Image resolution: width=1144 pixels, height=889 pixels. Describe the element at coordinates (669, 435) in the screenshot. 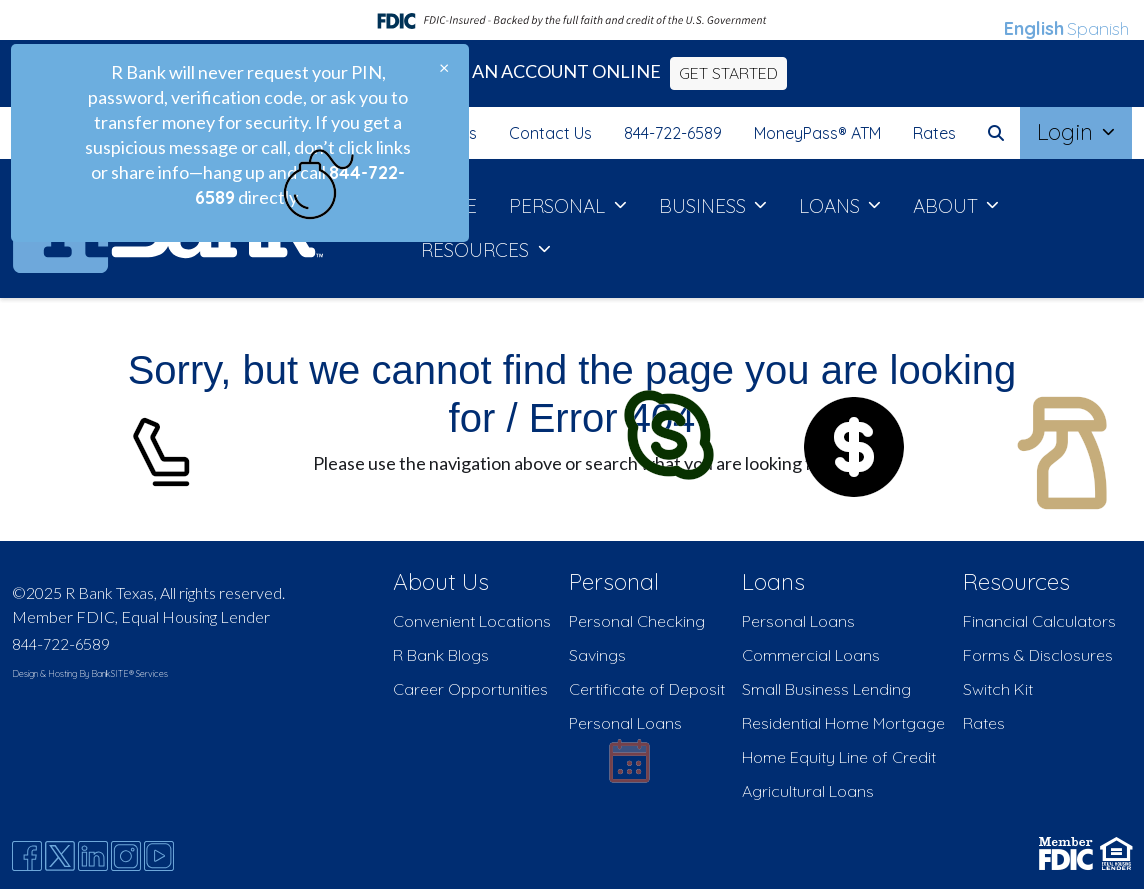

I see `open Skype app` at that location.